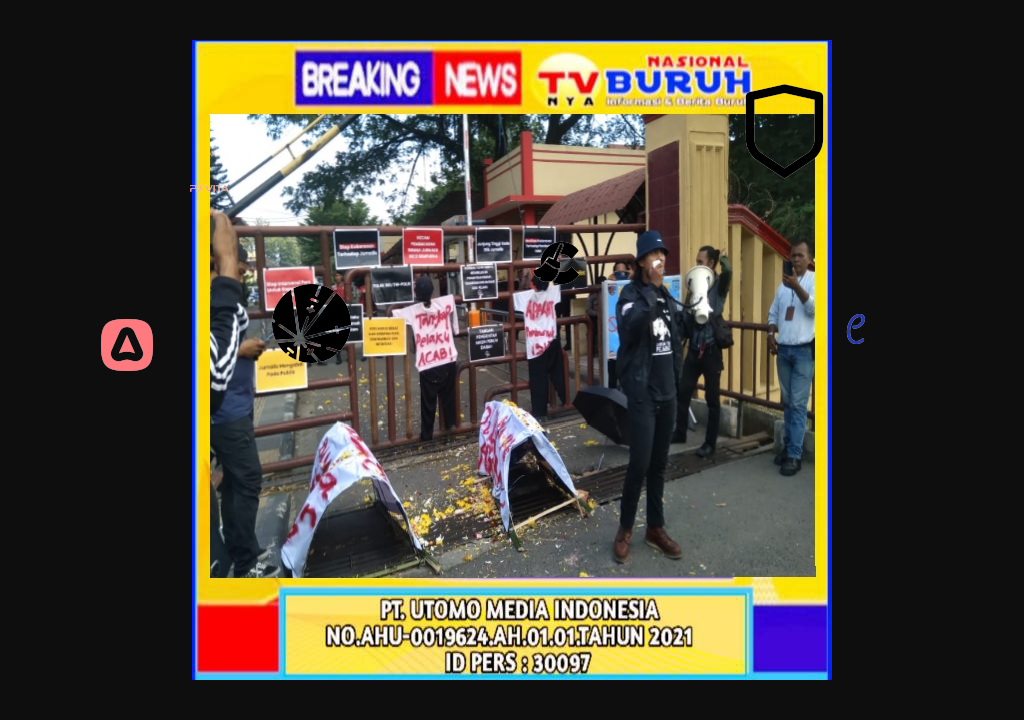 The image size is (1024, 720). I want to click on access security settings, so click(784, 131).